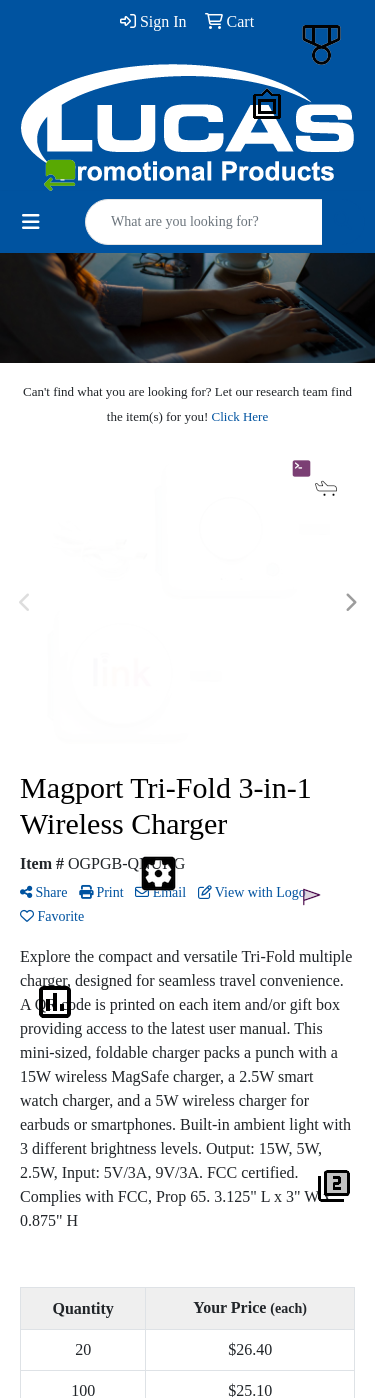 The height and width of the screenshot is (1398, 375). What do you see at coordinates (267, 105) in the screenshot?
I see `view framed photos or artwork` at bounding box center [267, 105].